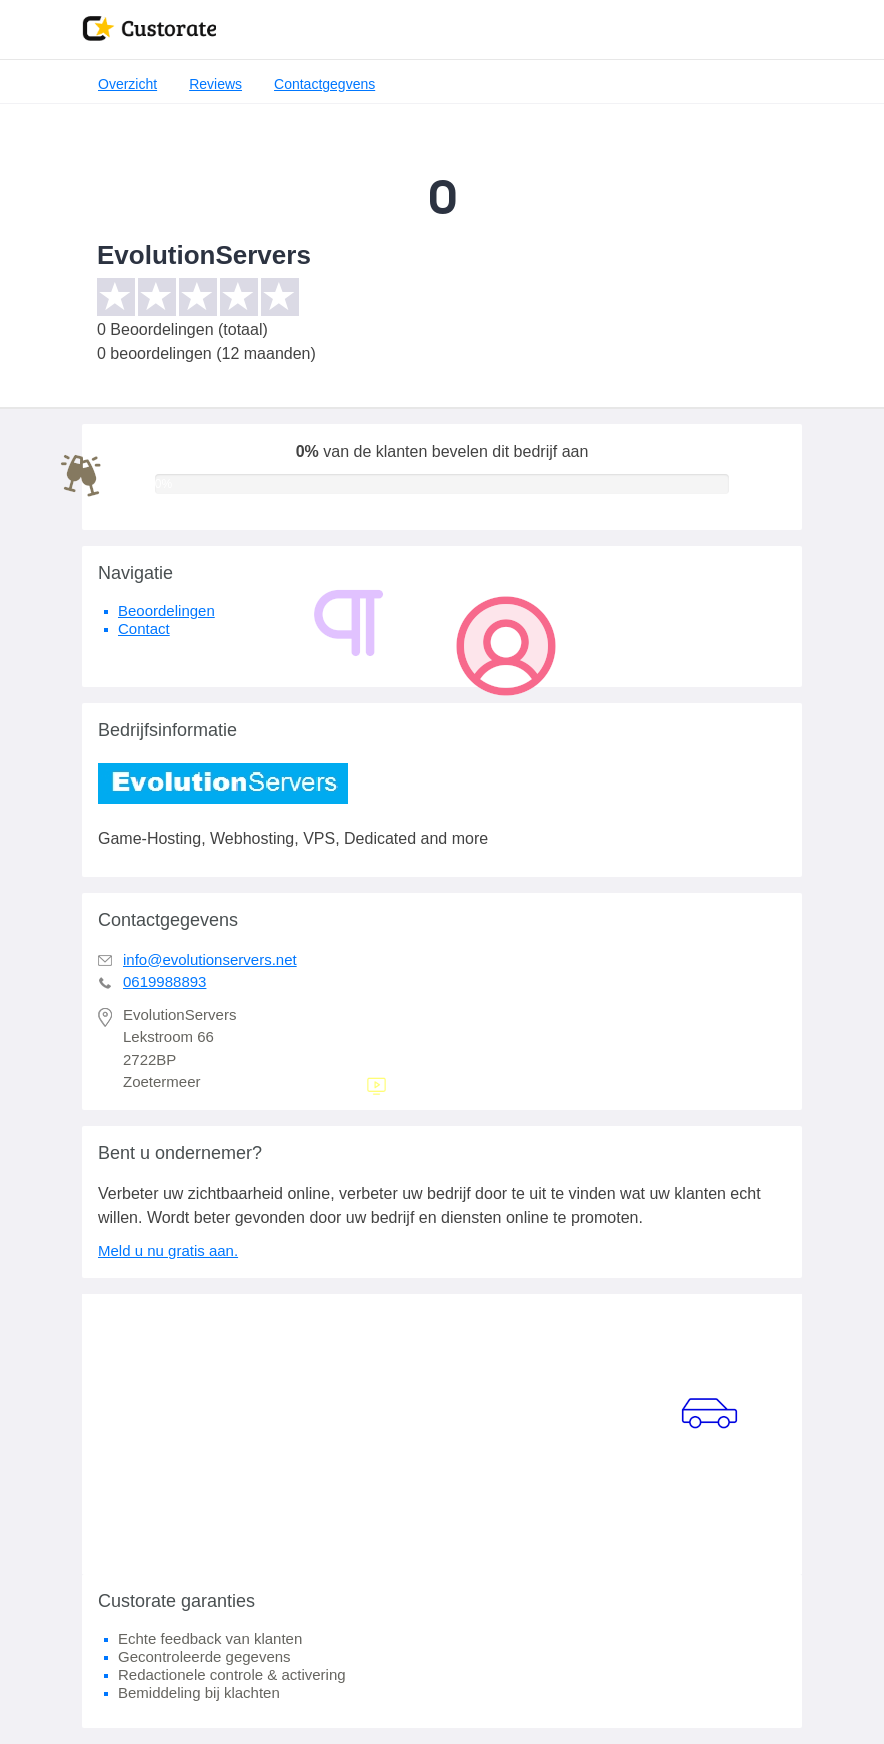  Describe the element at coordinates (376, 1085) in the screenshot. I see `play video on desktop monitor` at that location.